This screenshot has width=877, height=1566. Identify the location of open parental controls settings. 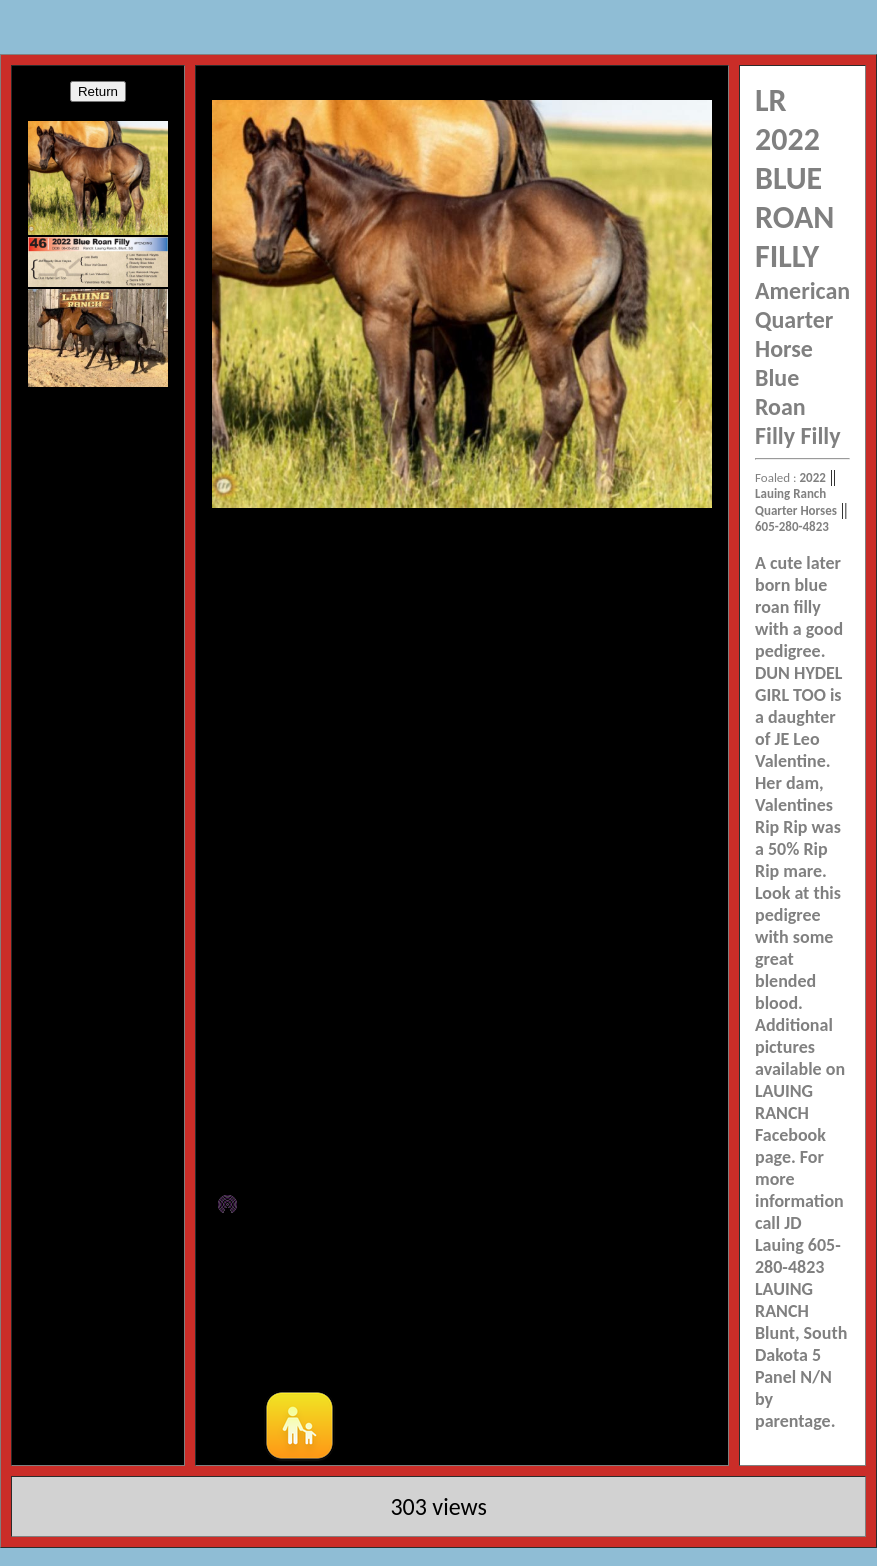
(299, 1425).